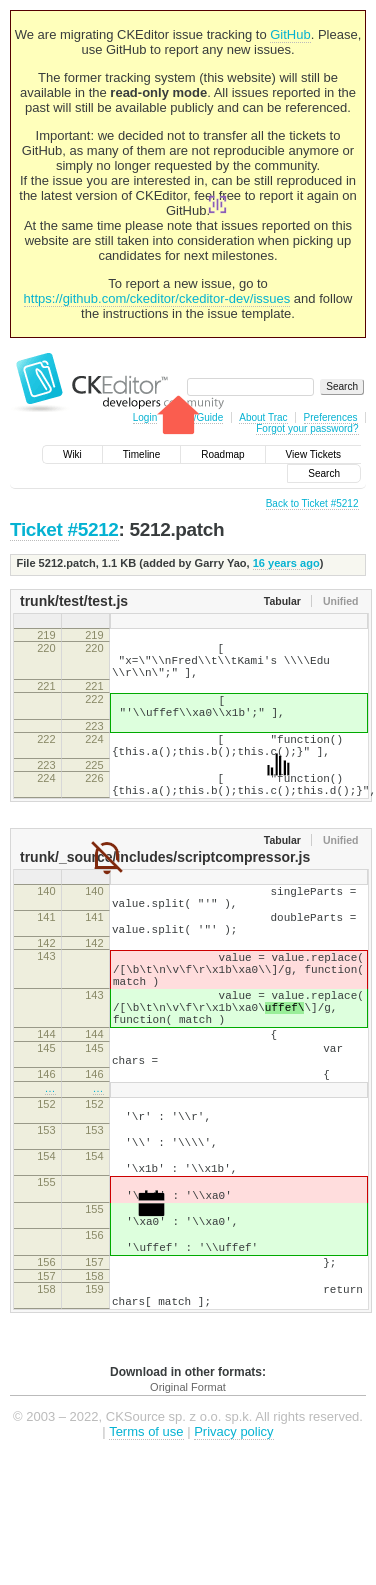  Describe the element at coordinates (279, 765) in the screenshot. I see `view grouped bar chart data` at that location.